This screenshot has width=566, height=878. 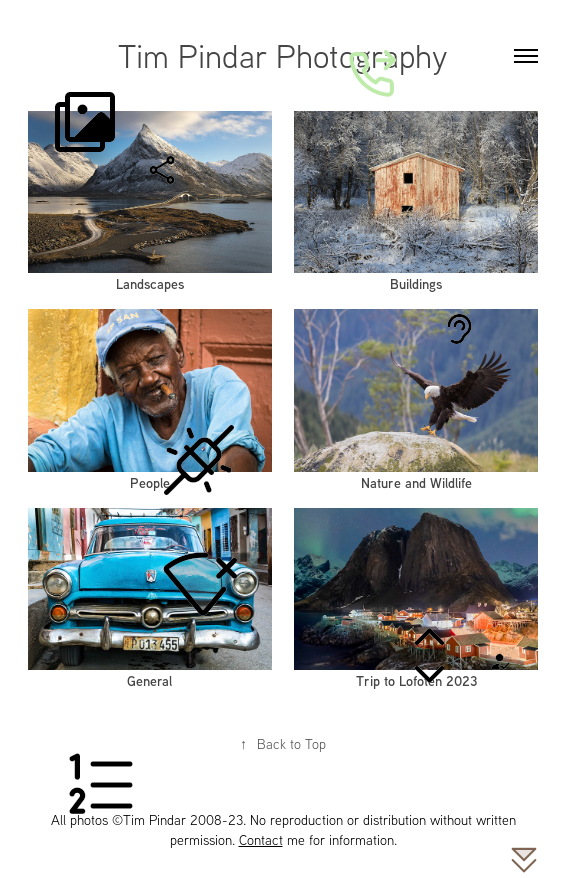 I want to click on forward an incoming call, so click(x=371, y=74).